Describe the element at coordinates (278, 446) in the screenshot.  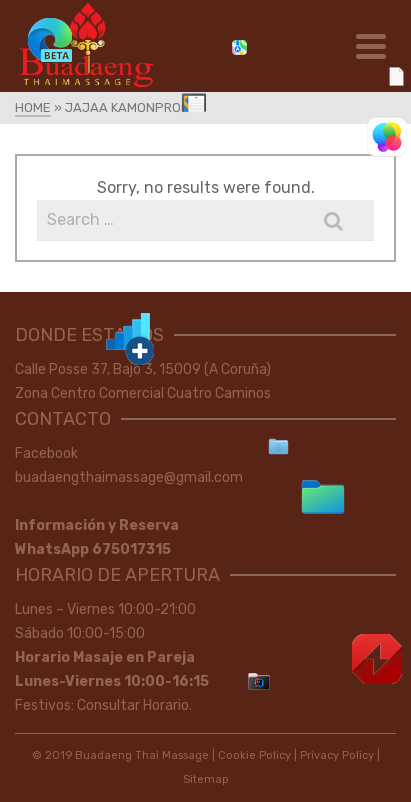
I see `access your public folder` at that location.